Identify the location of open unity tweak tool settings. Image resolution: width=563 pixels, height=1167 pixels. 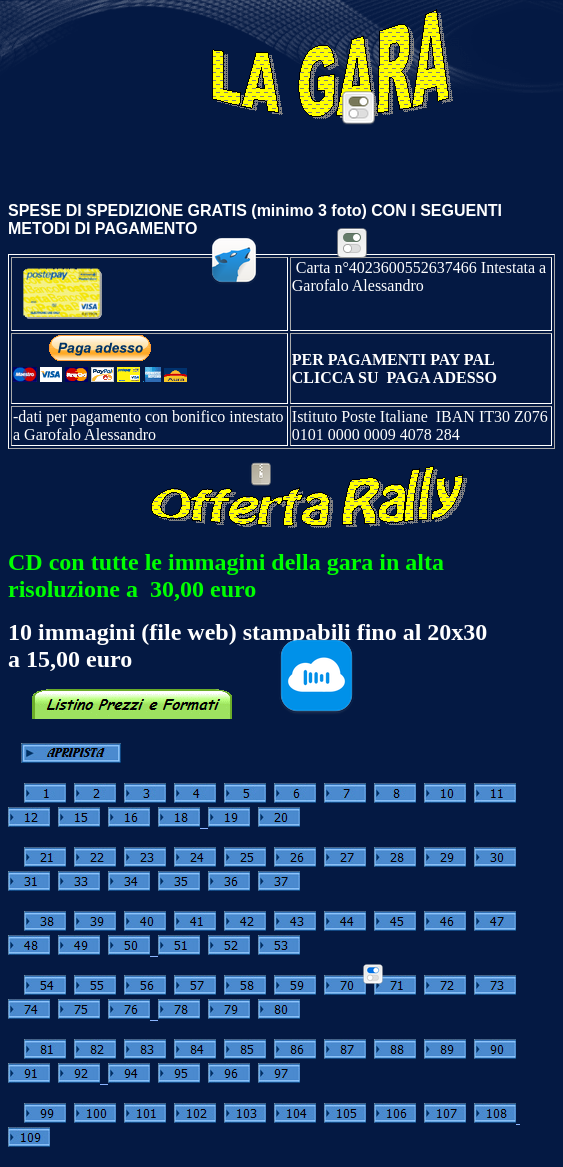
(373, 974).